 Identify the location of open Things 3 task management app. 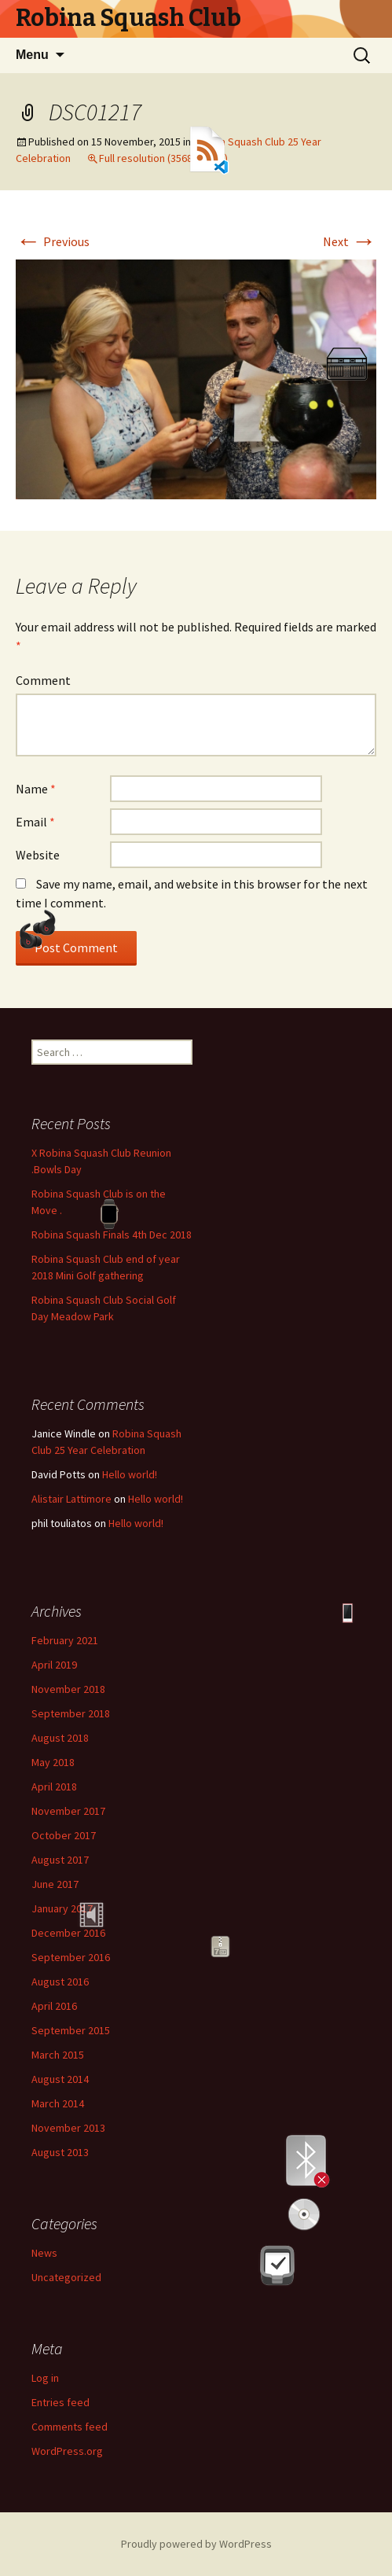
(277, 2265).